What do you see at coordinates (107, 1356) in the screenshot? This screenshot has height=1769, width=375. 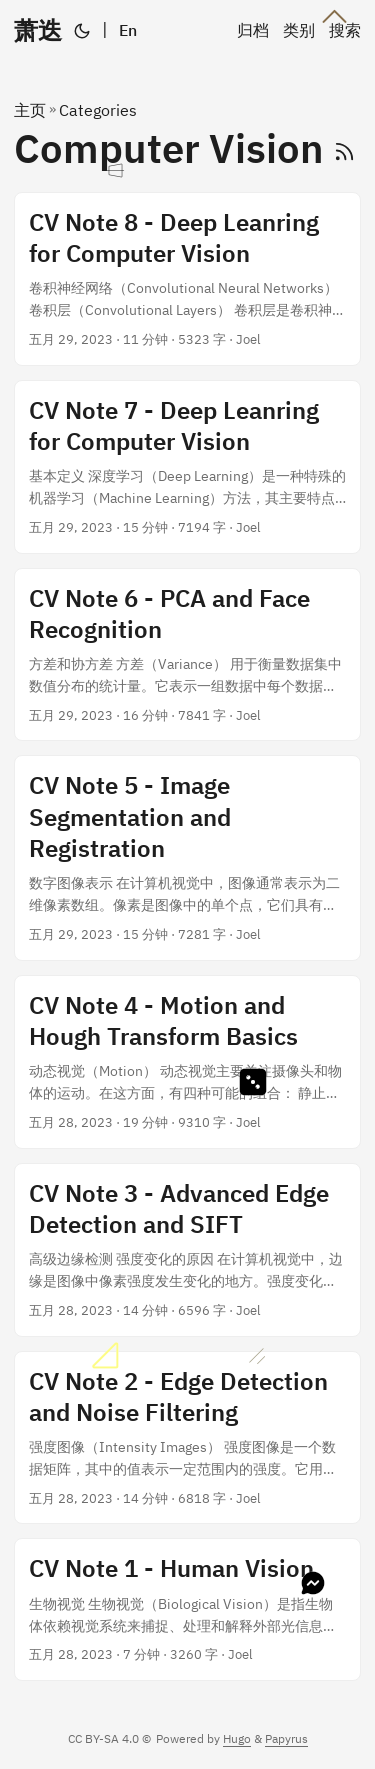 I see `indicates no cellular signal available` at bounding box center [107, 1356].